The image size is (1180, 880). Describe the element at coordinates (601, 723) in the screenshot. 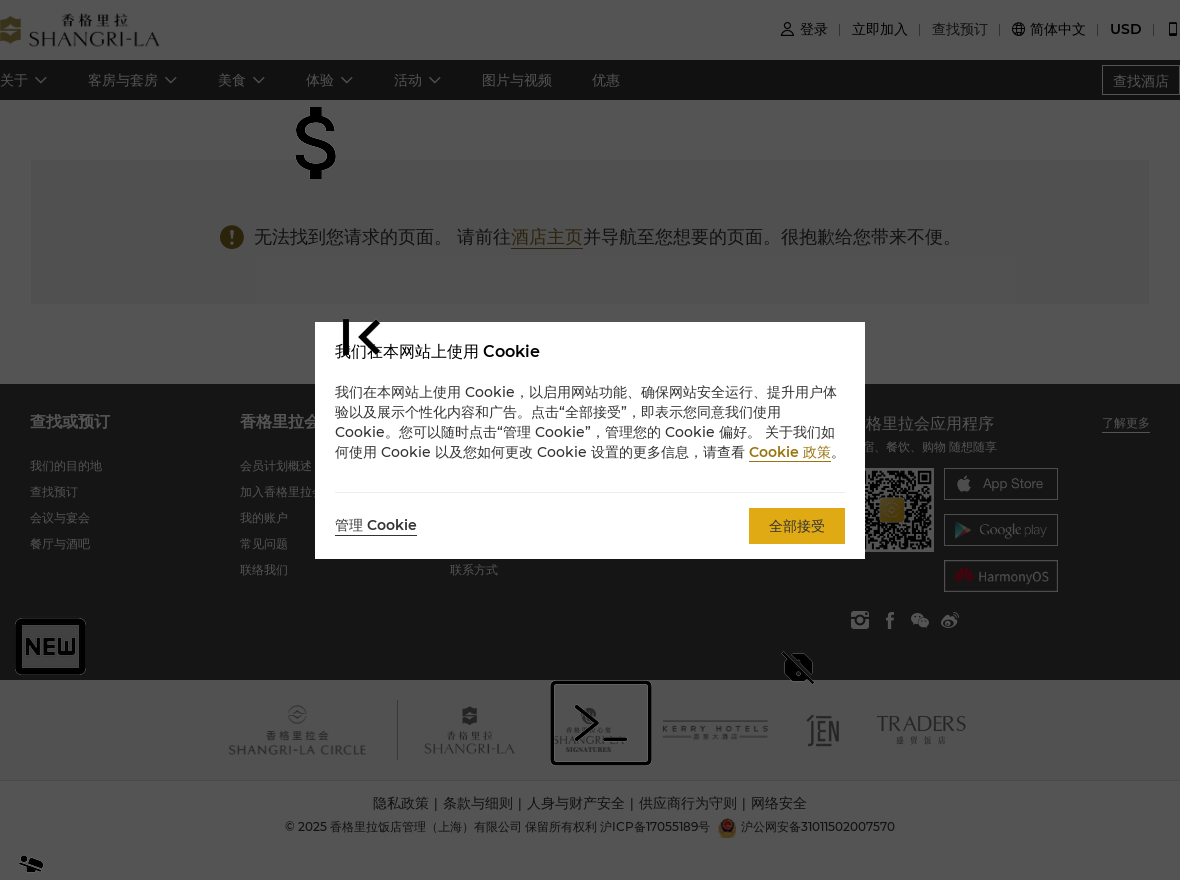

I see `open command line terminal` at that location.